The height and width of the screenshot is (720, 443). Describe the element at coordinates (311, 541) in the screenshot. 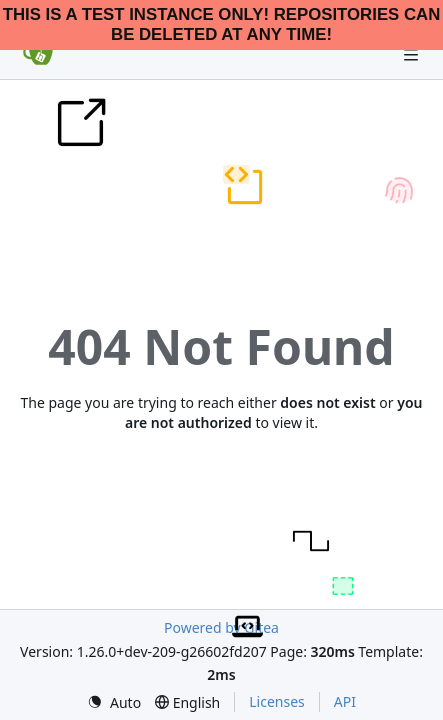

I see `toggle square wave audio signal` at that location.